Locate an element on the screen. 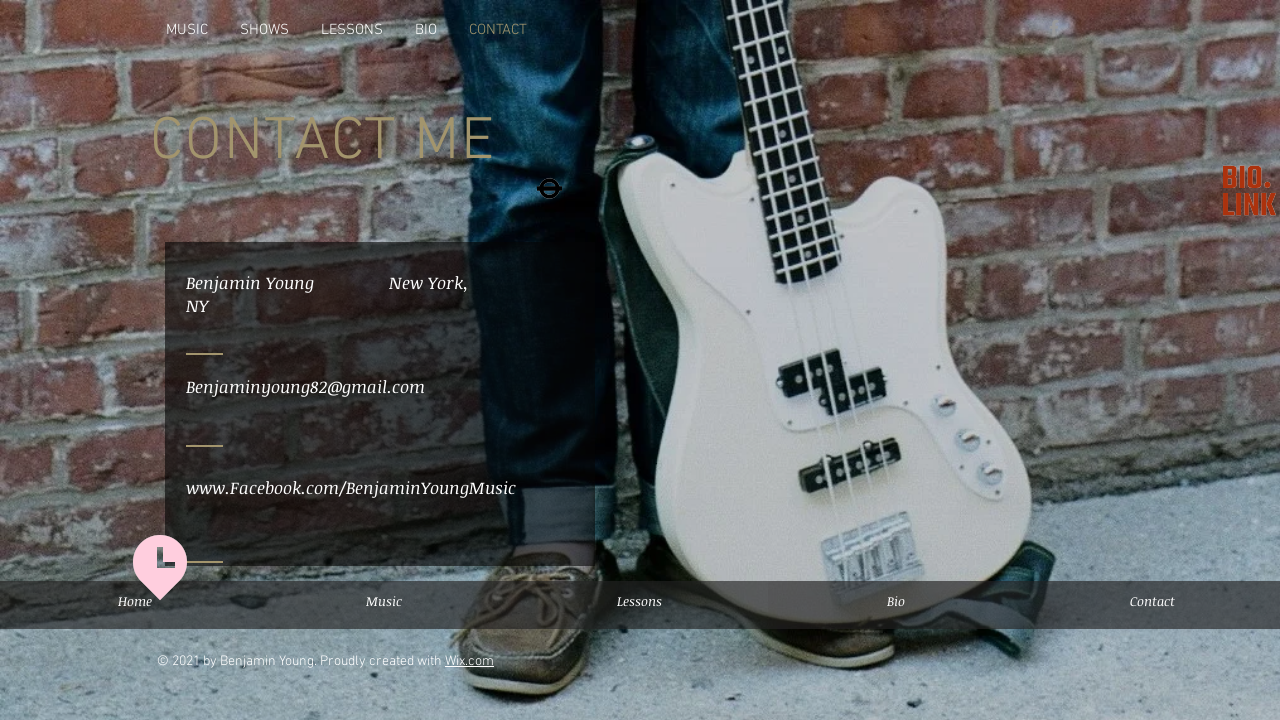  view location history or past visits is located at coordinates (160, 565).